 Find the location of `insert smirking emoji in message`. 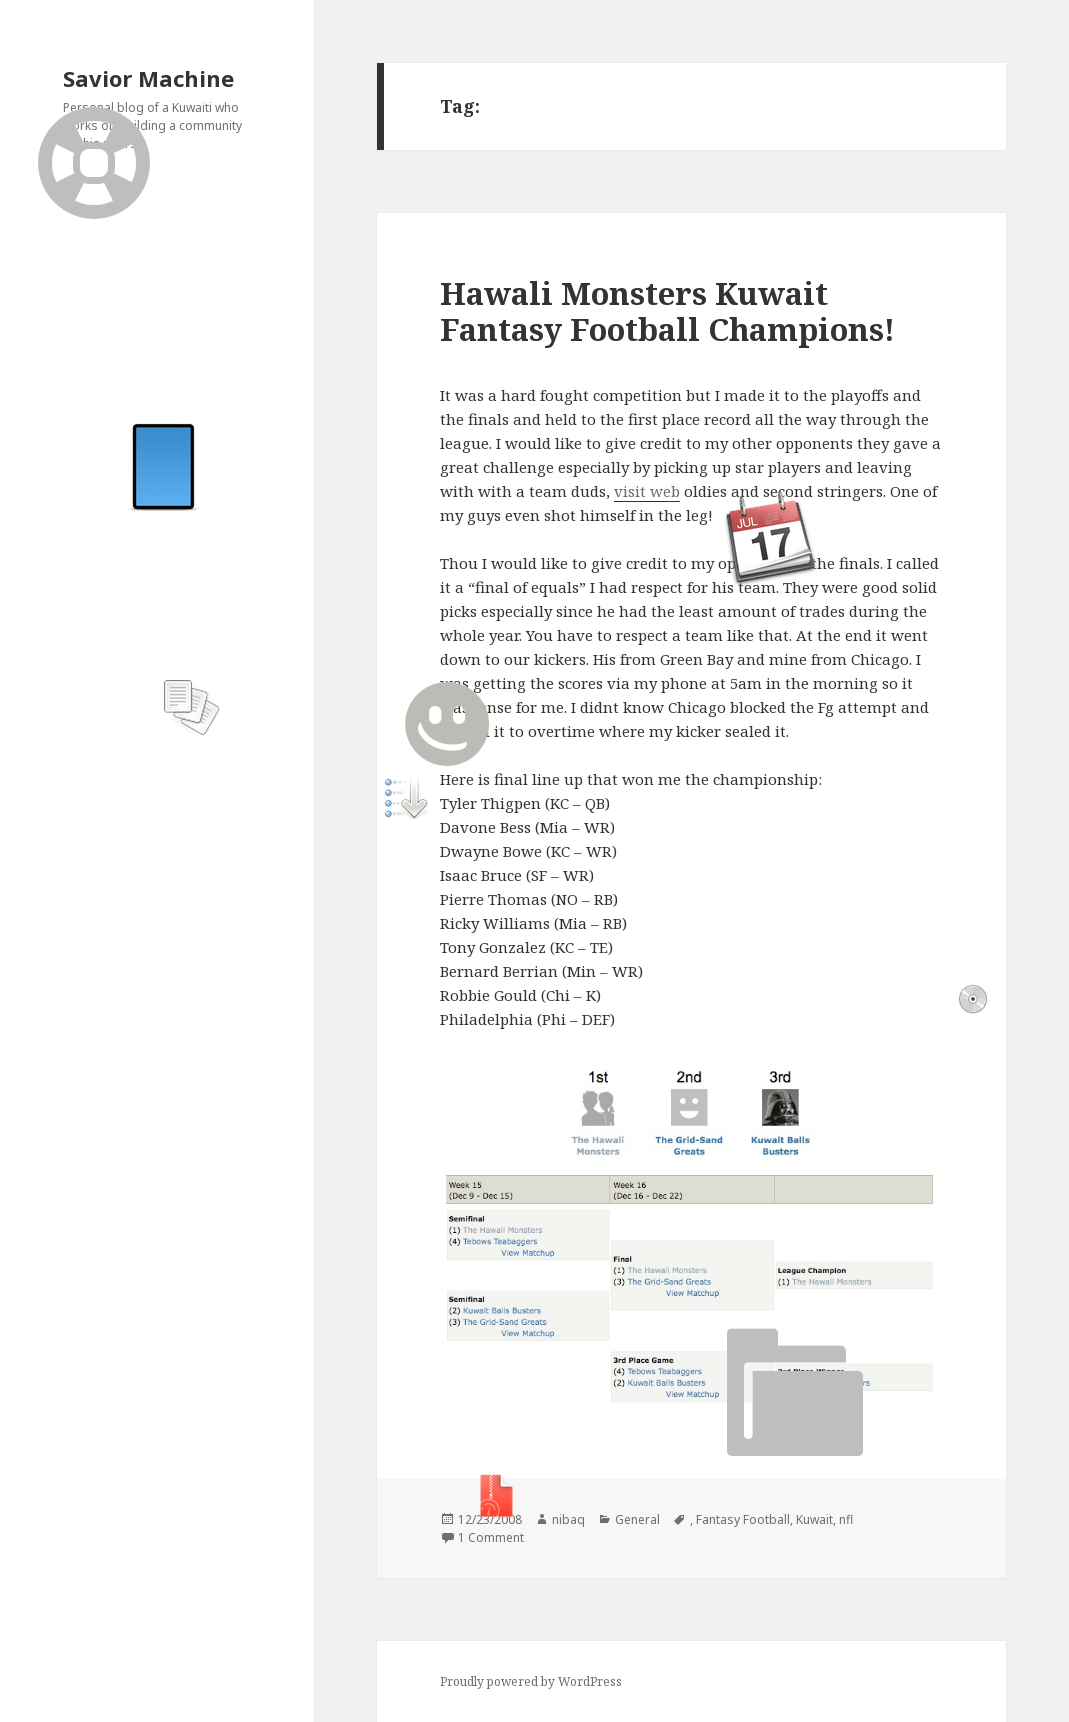

insert smirking emoji in message is located at coordinates (447, 724).